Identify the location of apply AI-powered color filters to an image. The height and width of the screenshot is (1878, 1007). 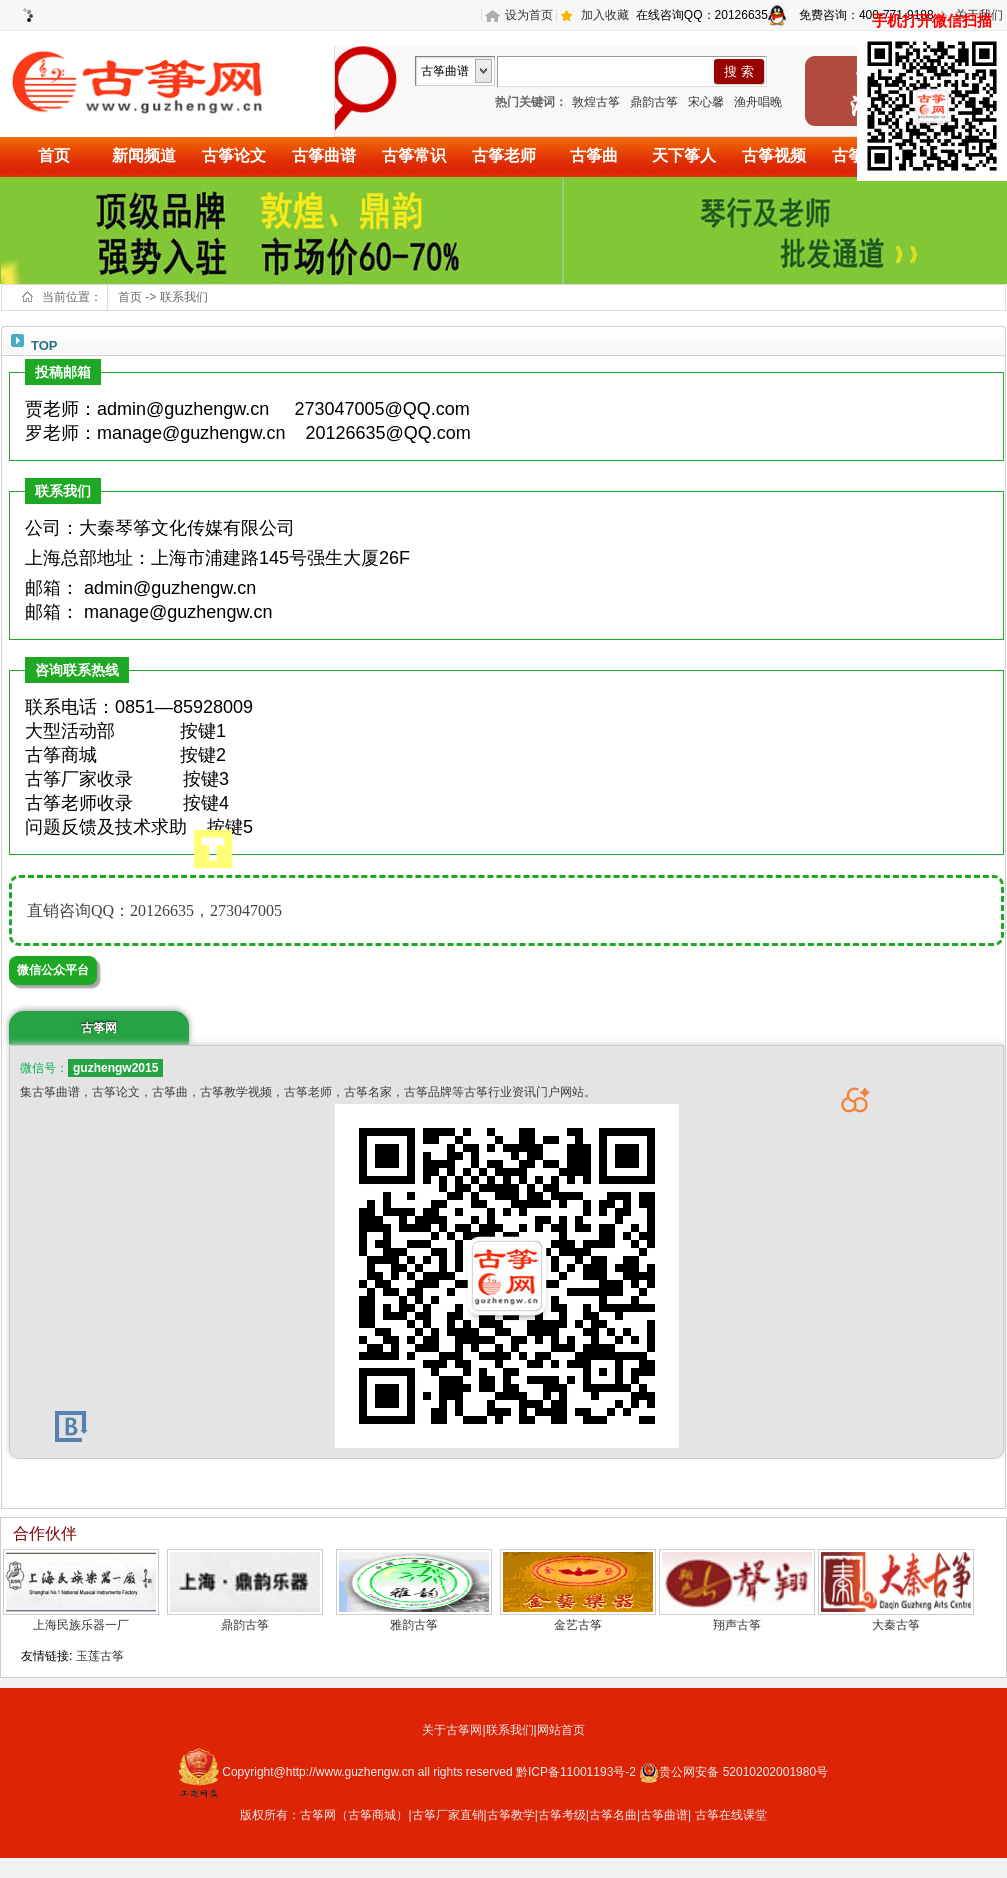
(854, 1101).